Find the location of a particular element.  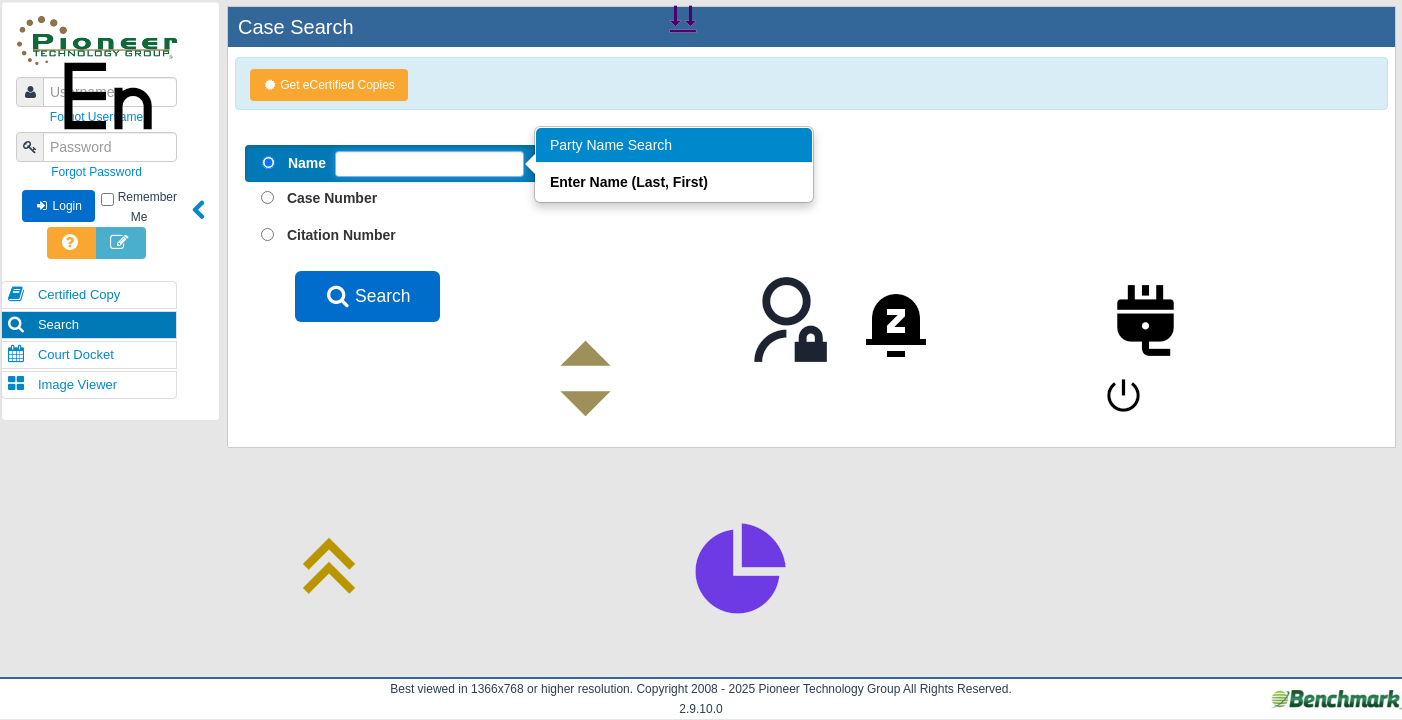

connect to a power source is located at coordinates (1145, 320).